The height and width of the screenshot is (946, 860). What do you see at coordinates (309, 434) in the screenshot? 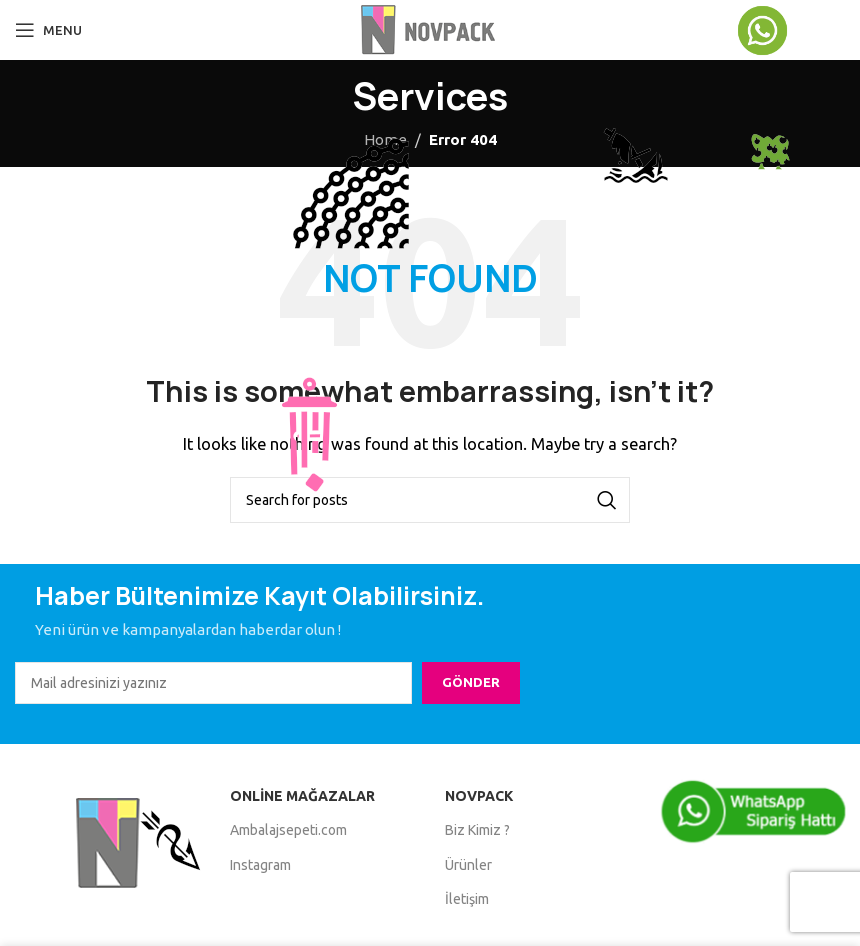
I see `decorative windchimes element for a game interface` at bounding box center [309, 434].